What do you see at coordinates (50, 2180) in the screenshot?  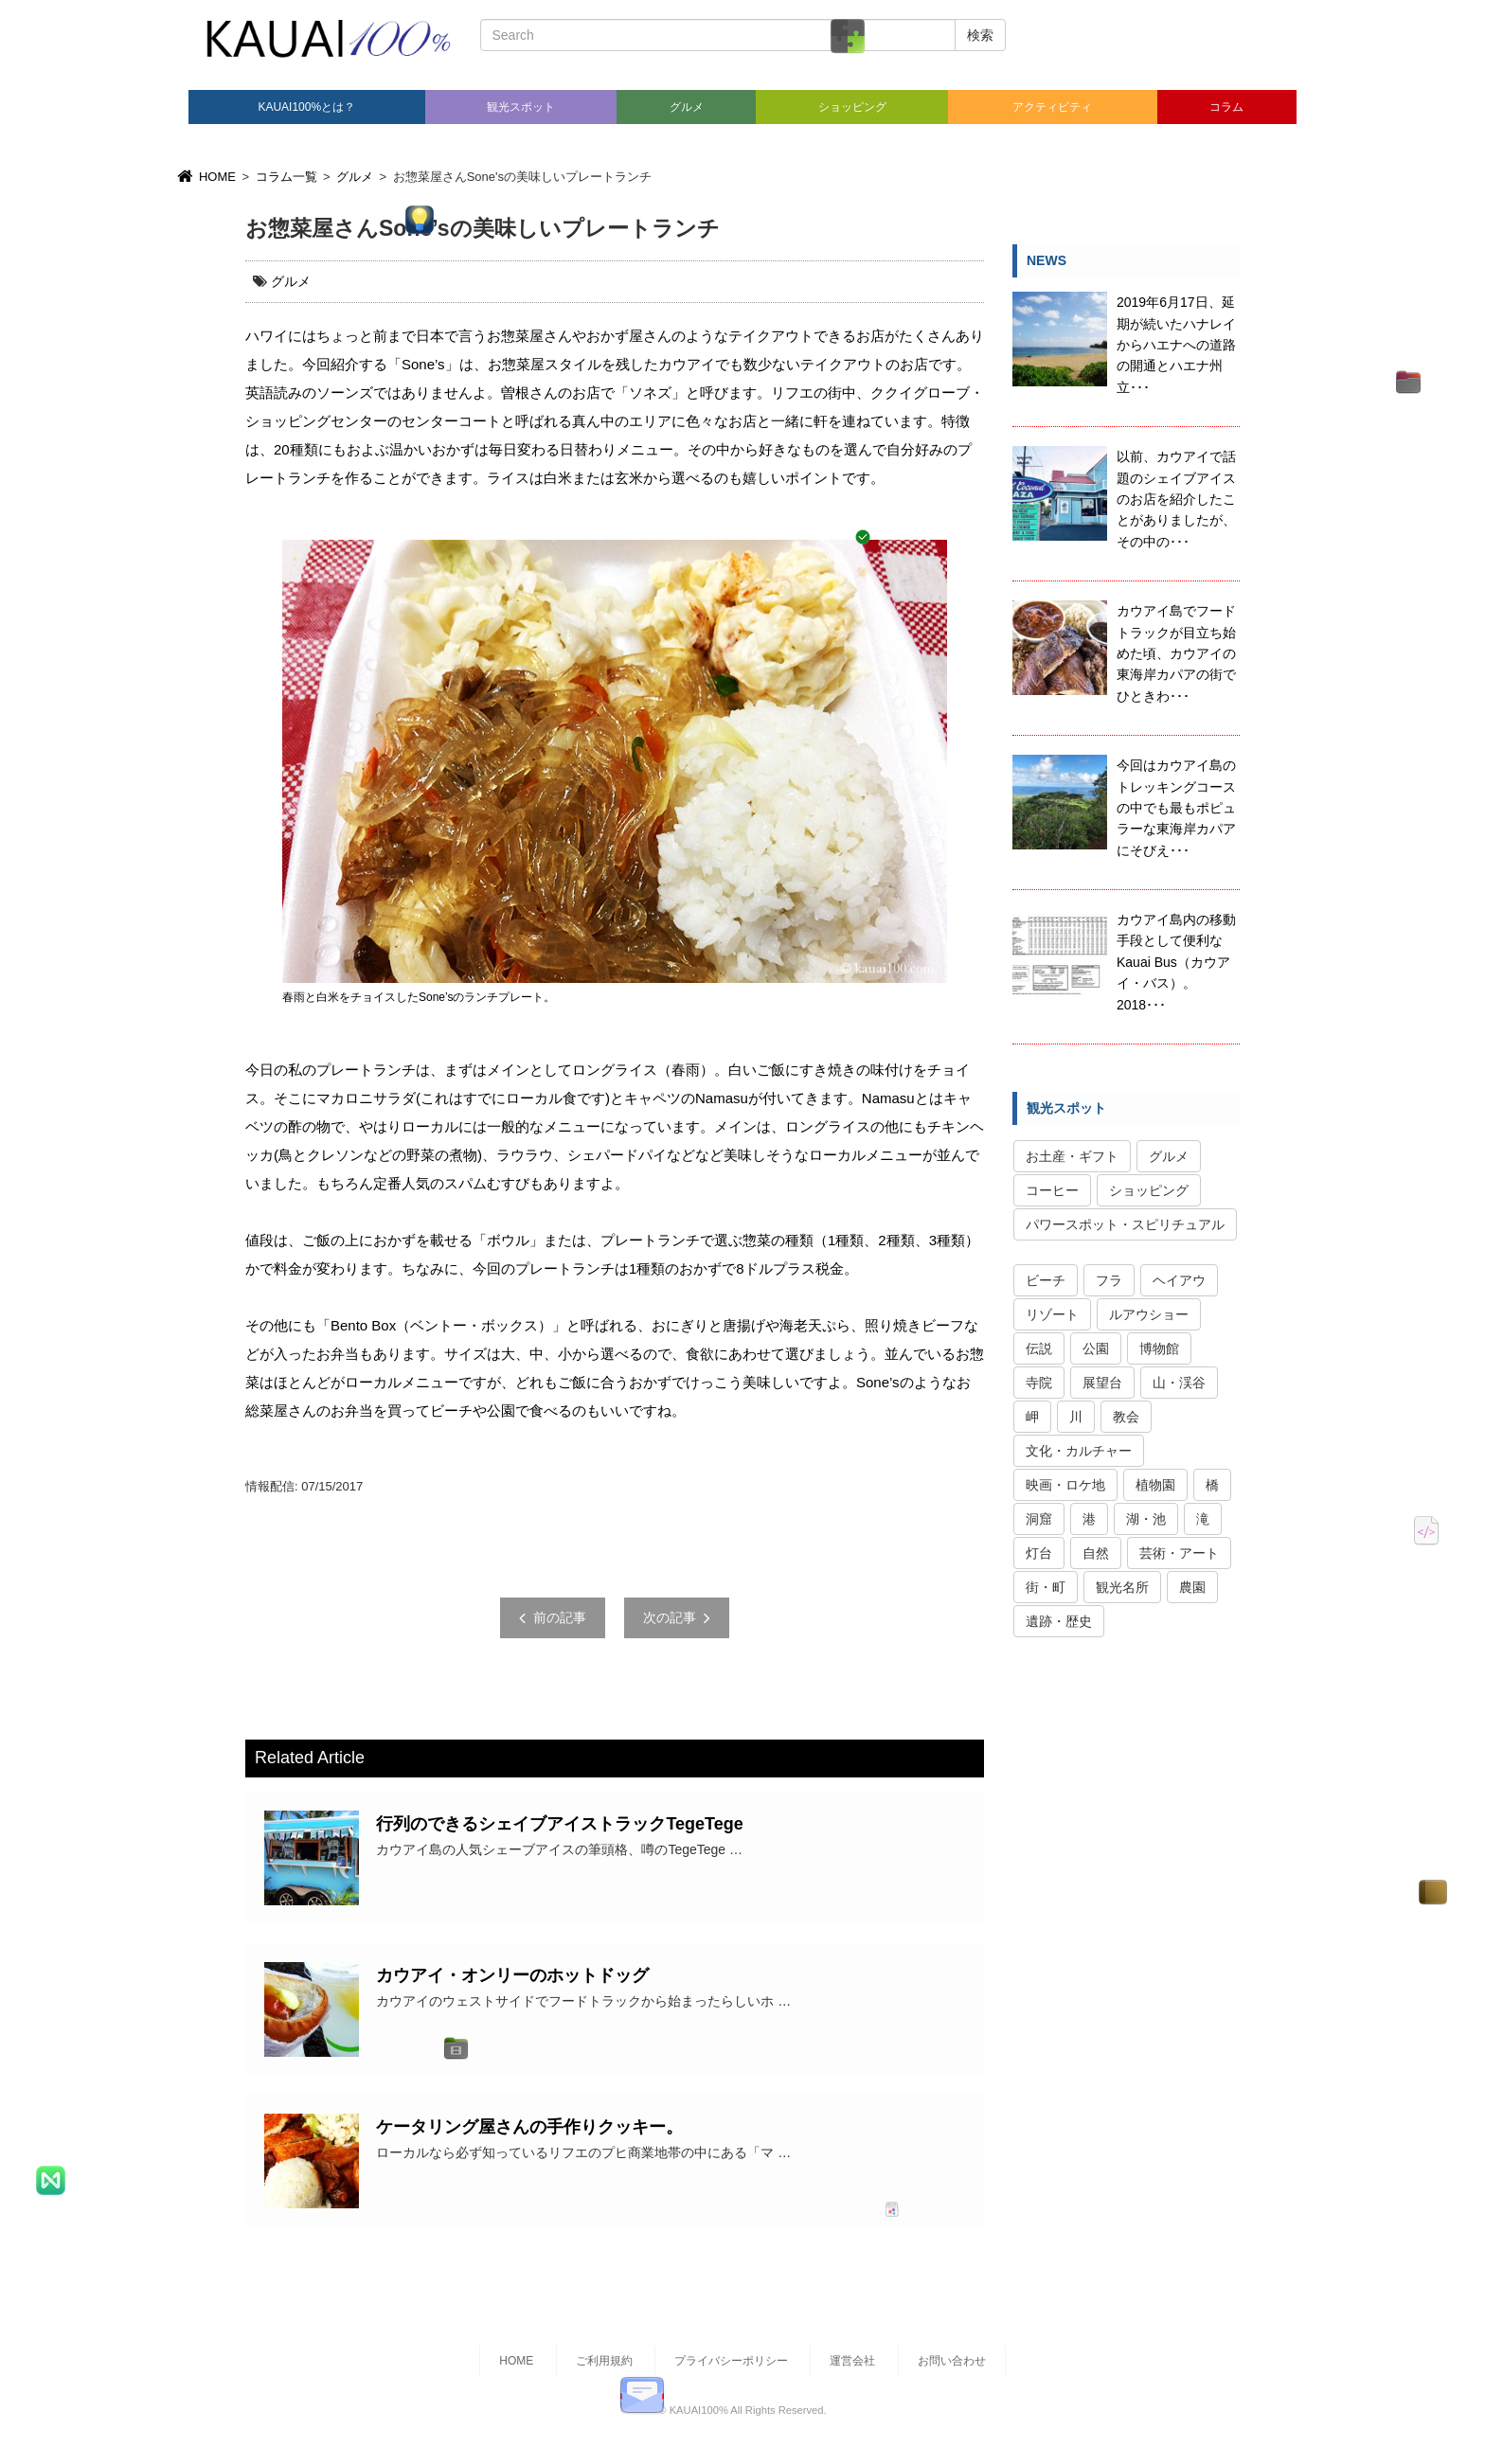 I see `open mindmaster mind mapping application` at bounding box center [50, 2180].